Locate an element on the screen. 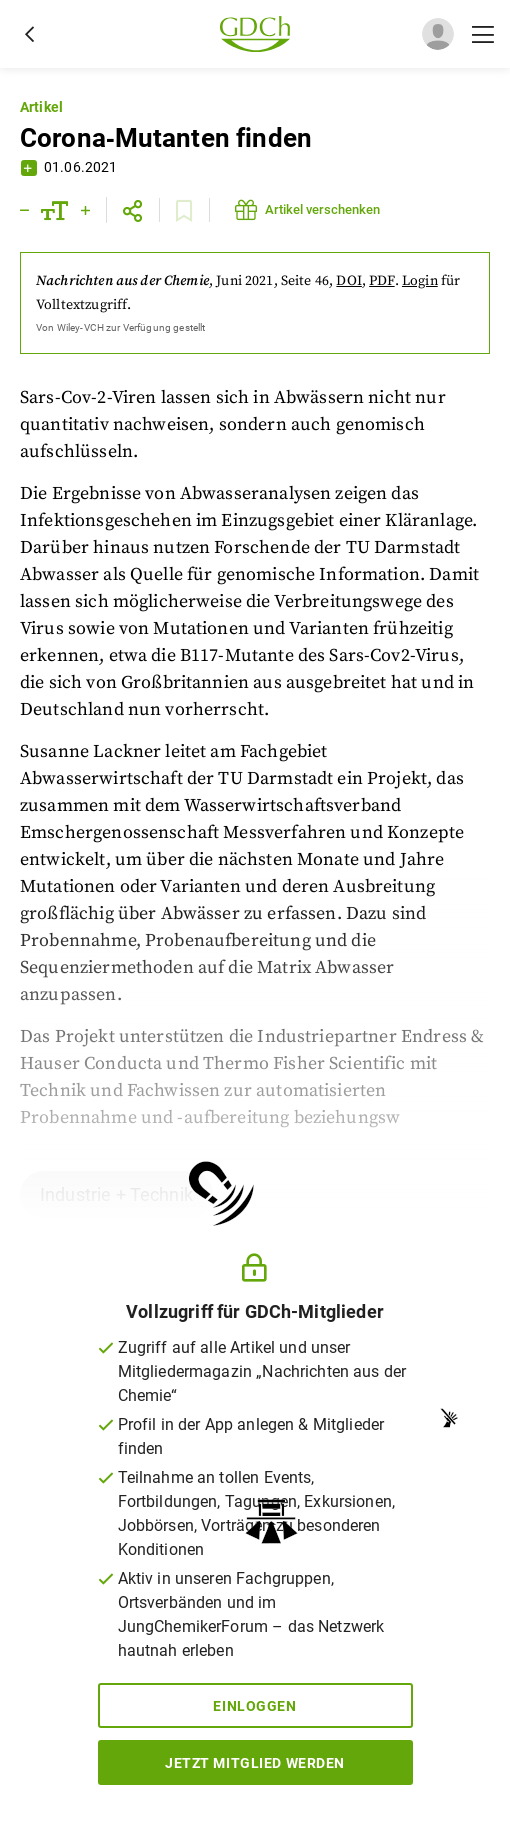 This screenshot has height=1825, width=510. catch or grab an item is located at coordinates (449, 1418).